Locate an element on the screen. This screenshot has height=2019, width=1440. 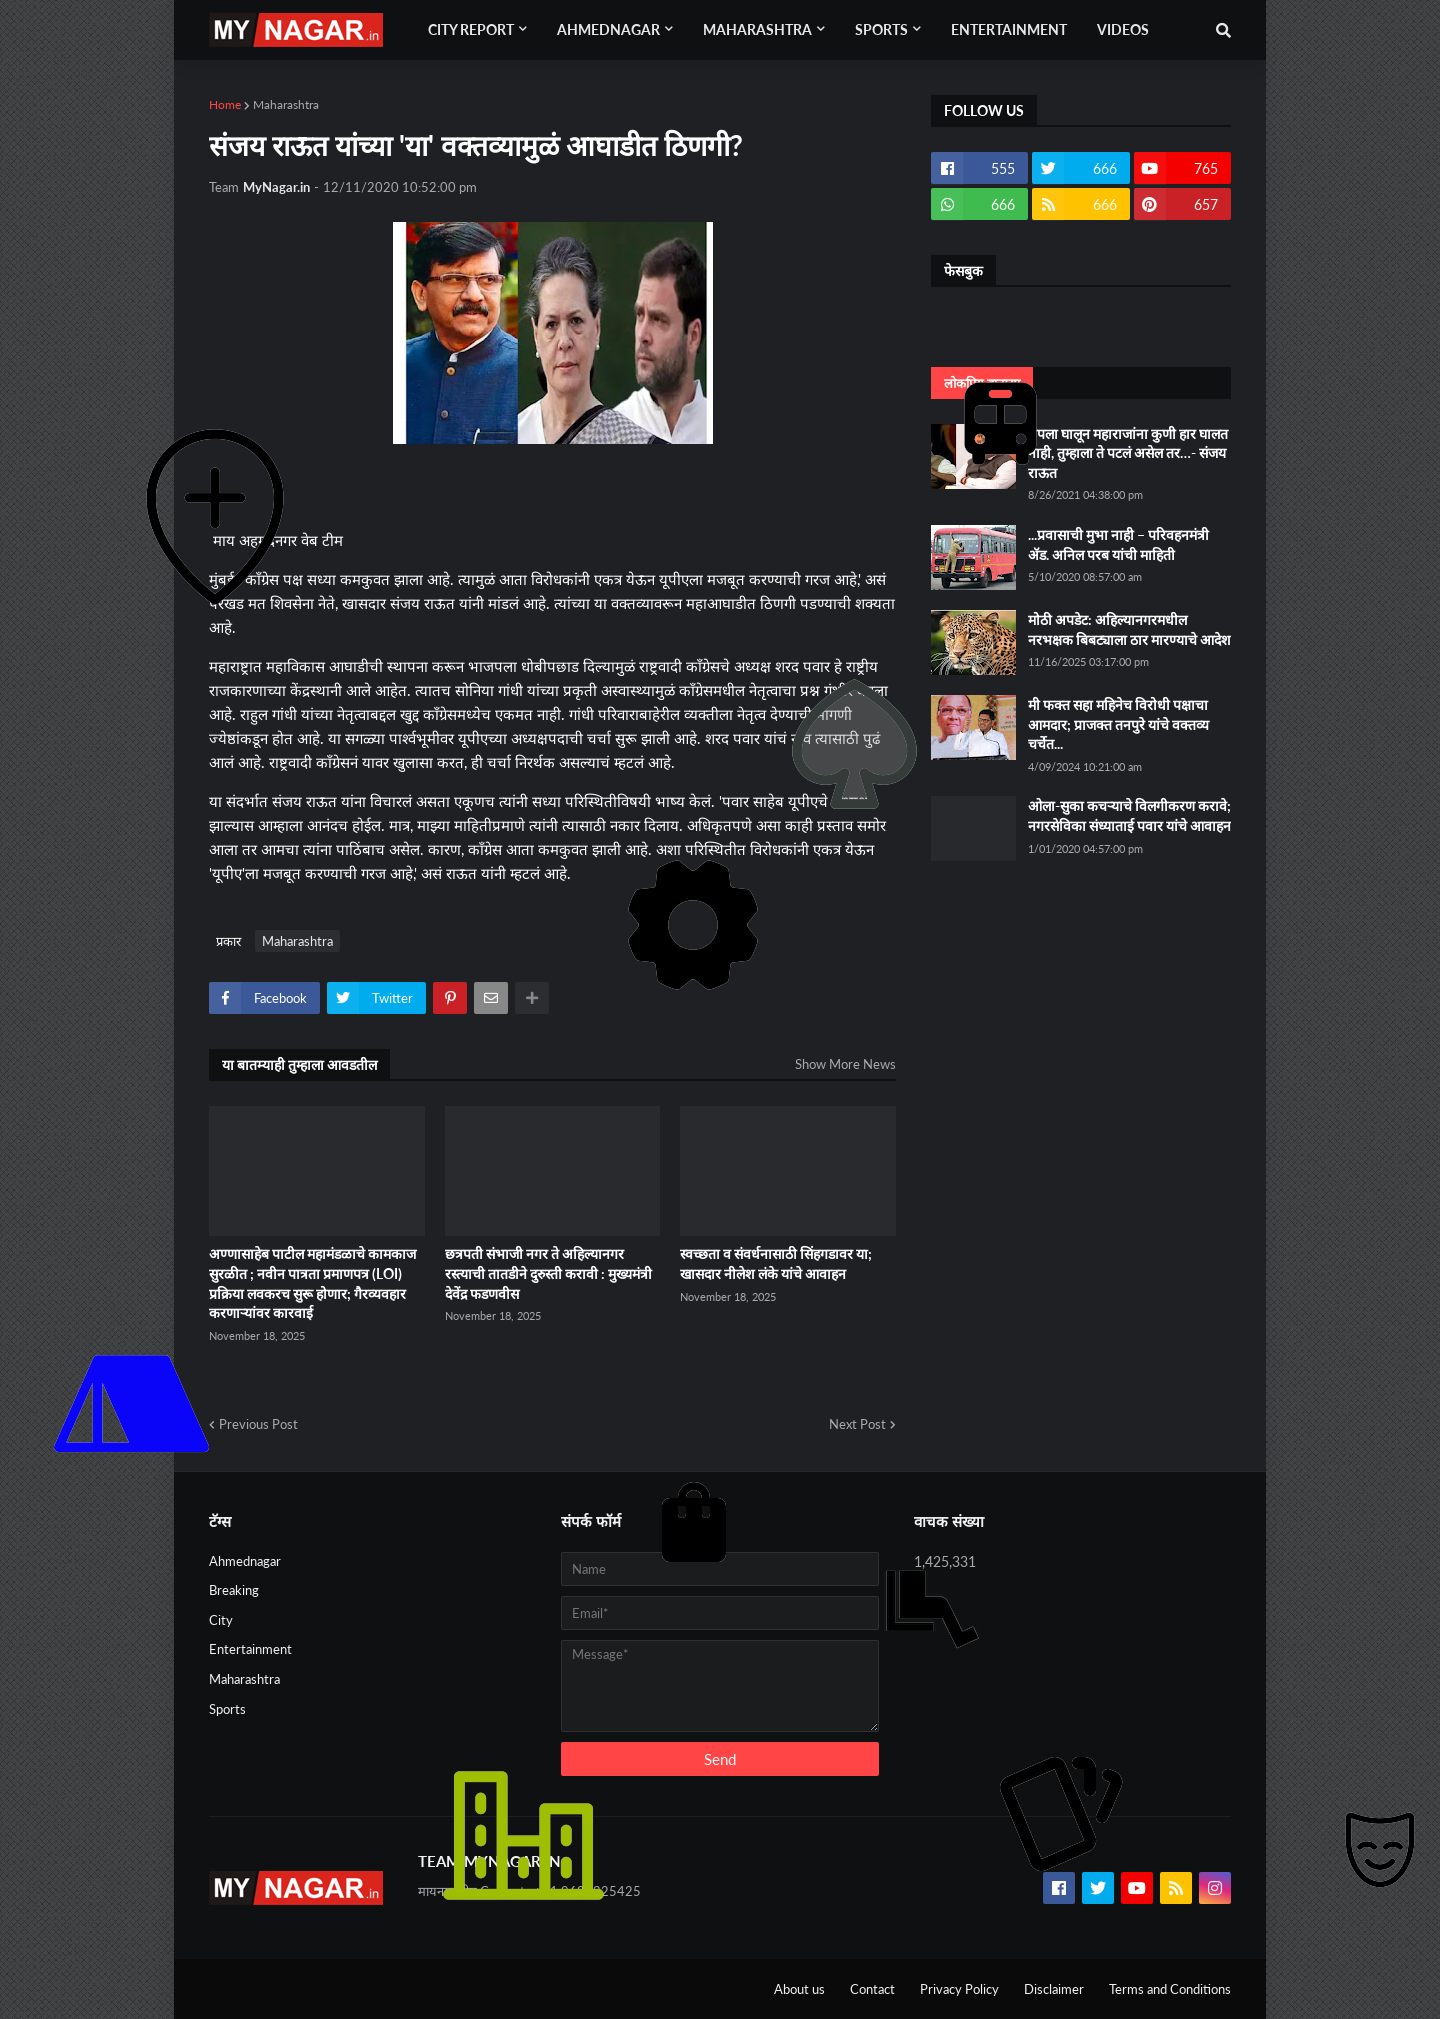
view bus routes or schedules is located at coordinates (1000, 423).